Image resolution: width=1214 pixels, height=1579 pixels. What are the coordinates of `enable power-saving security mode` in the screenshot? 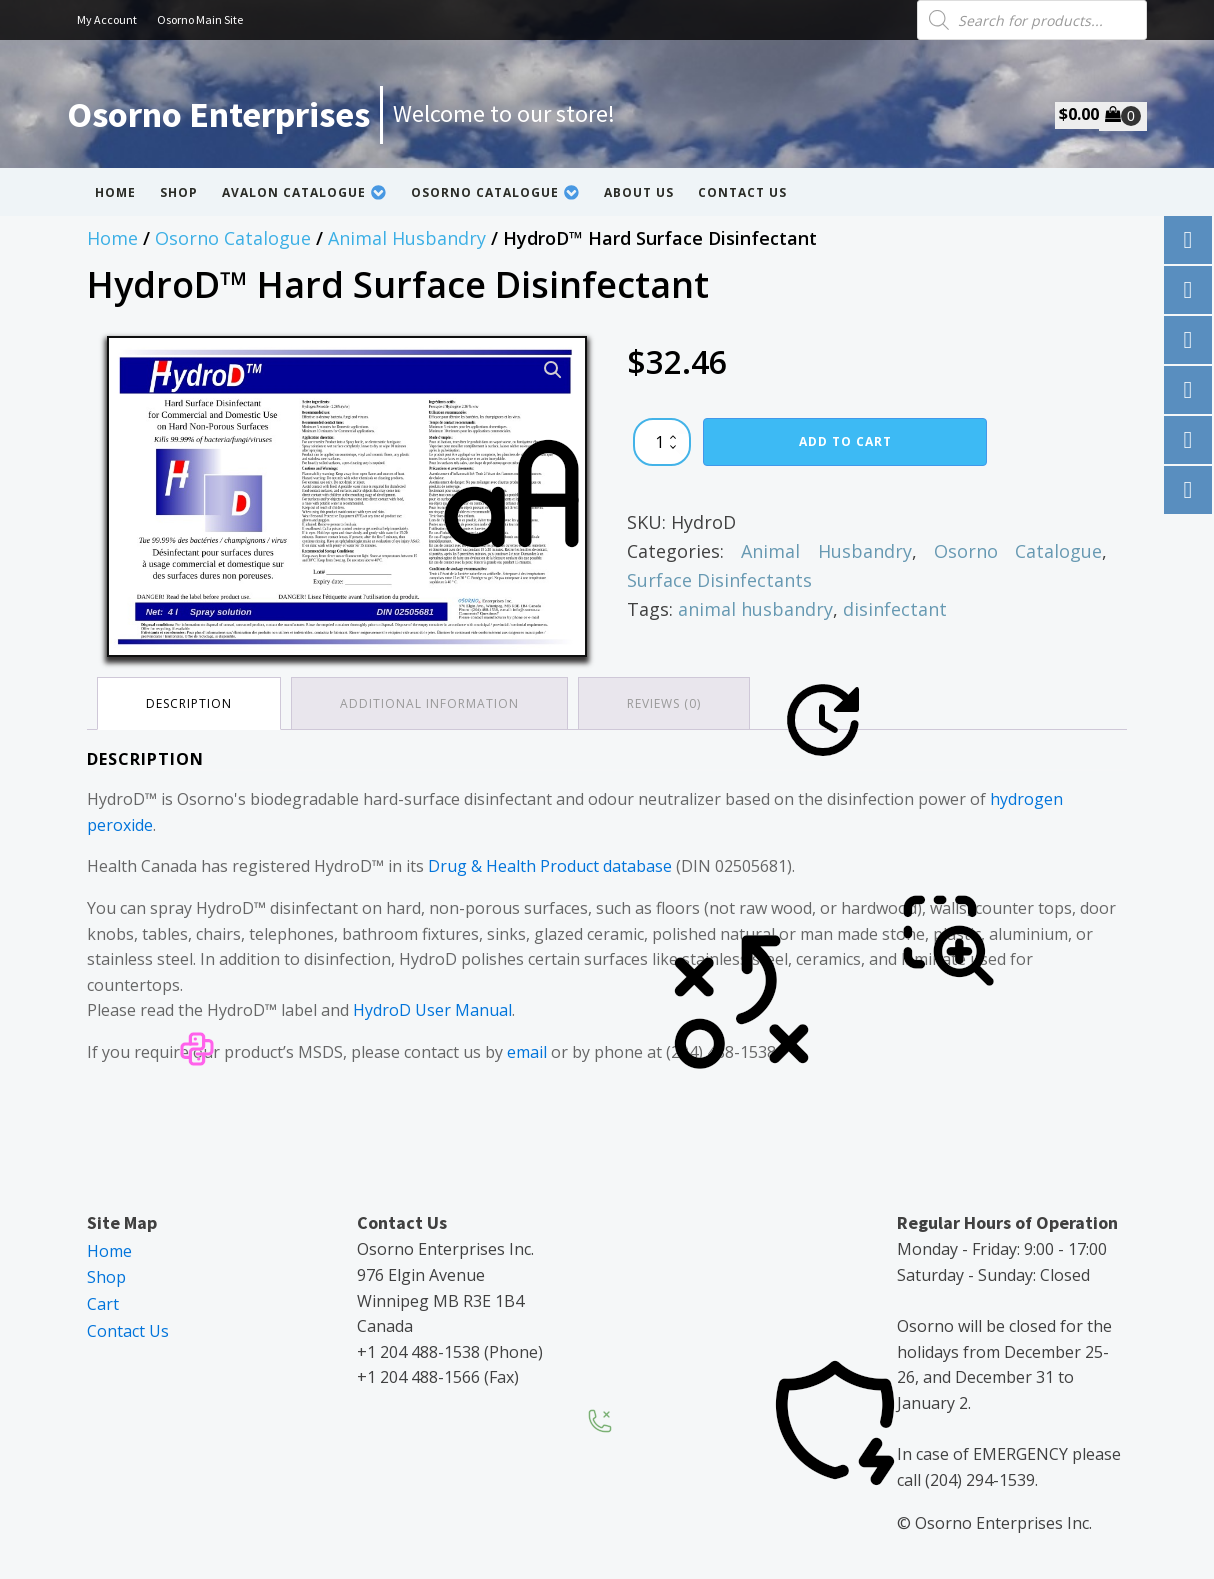 It's located at (835, 1420).